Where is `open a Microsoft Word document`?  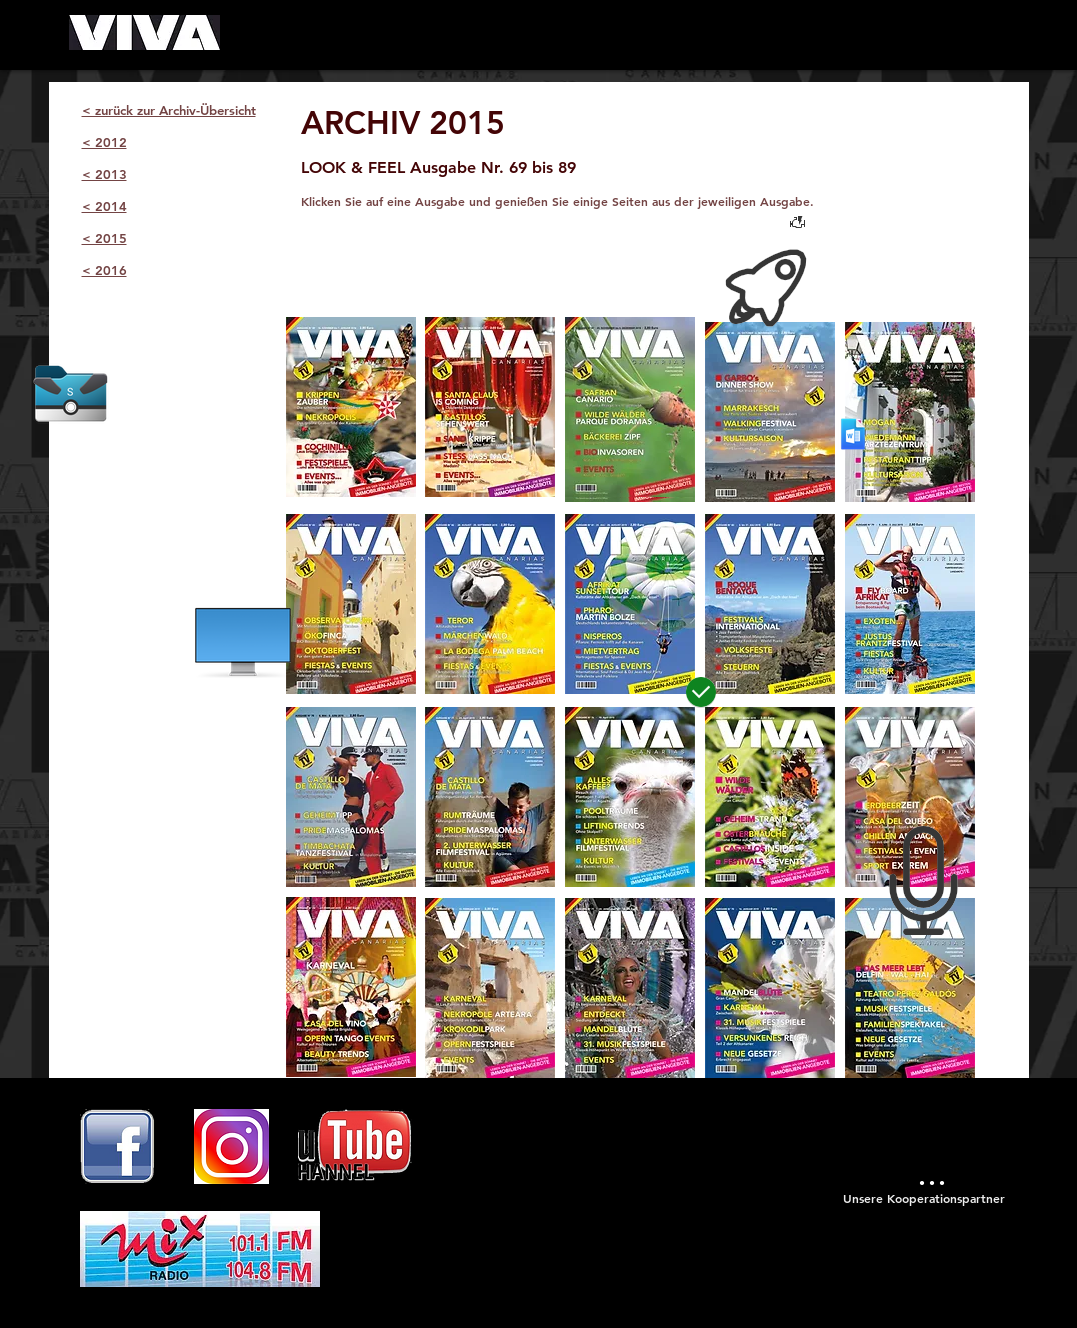
open a Microsoft Word document is located at coordinates (853, 434).